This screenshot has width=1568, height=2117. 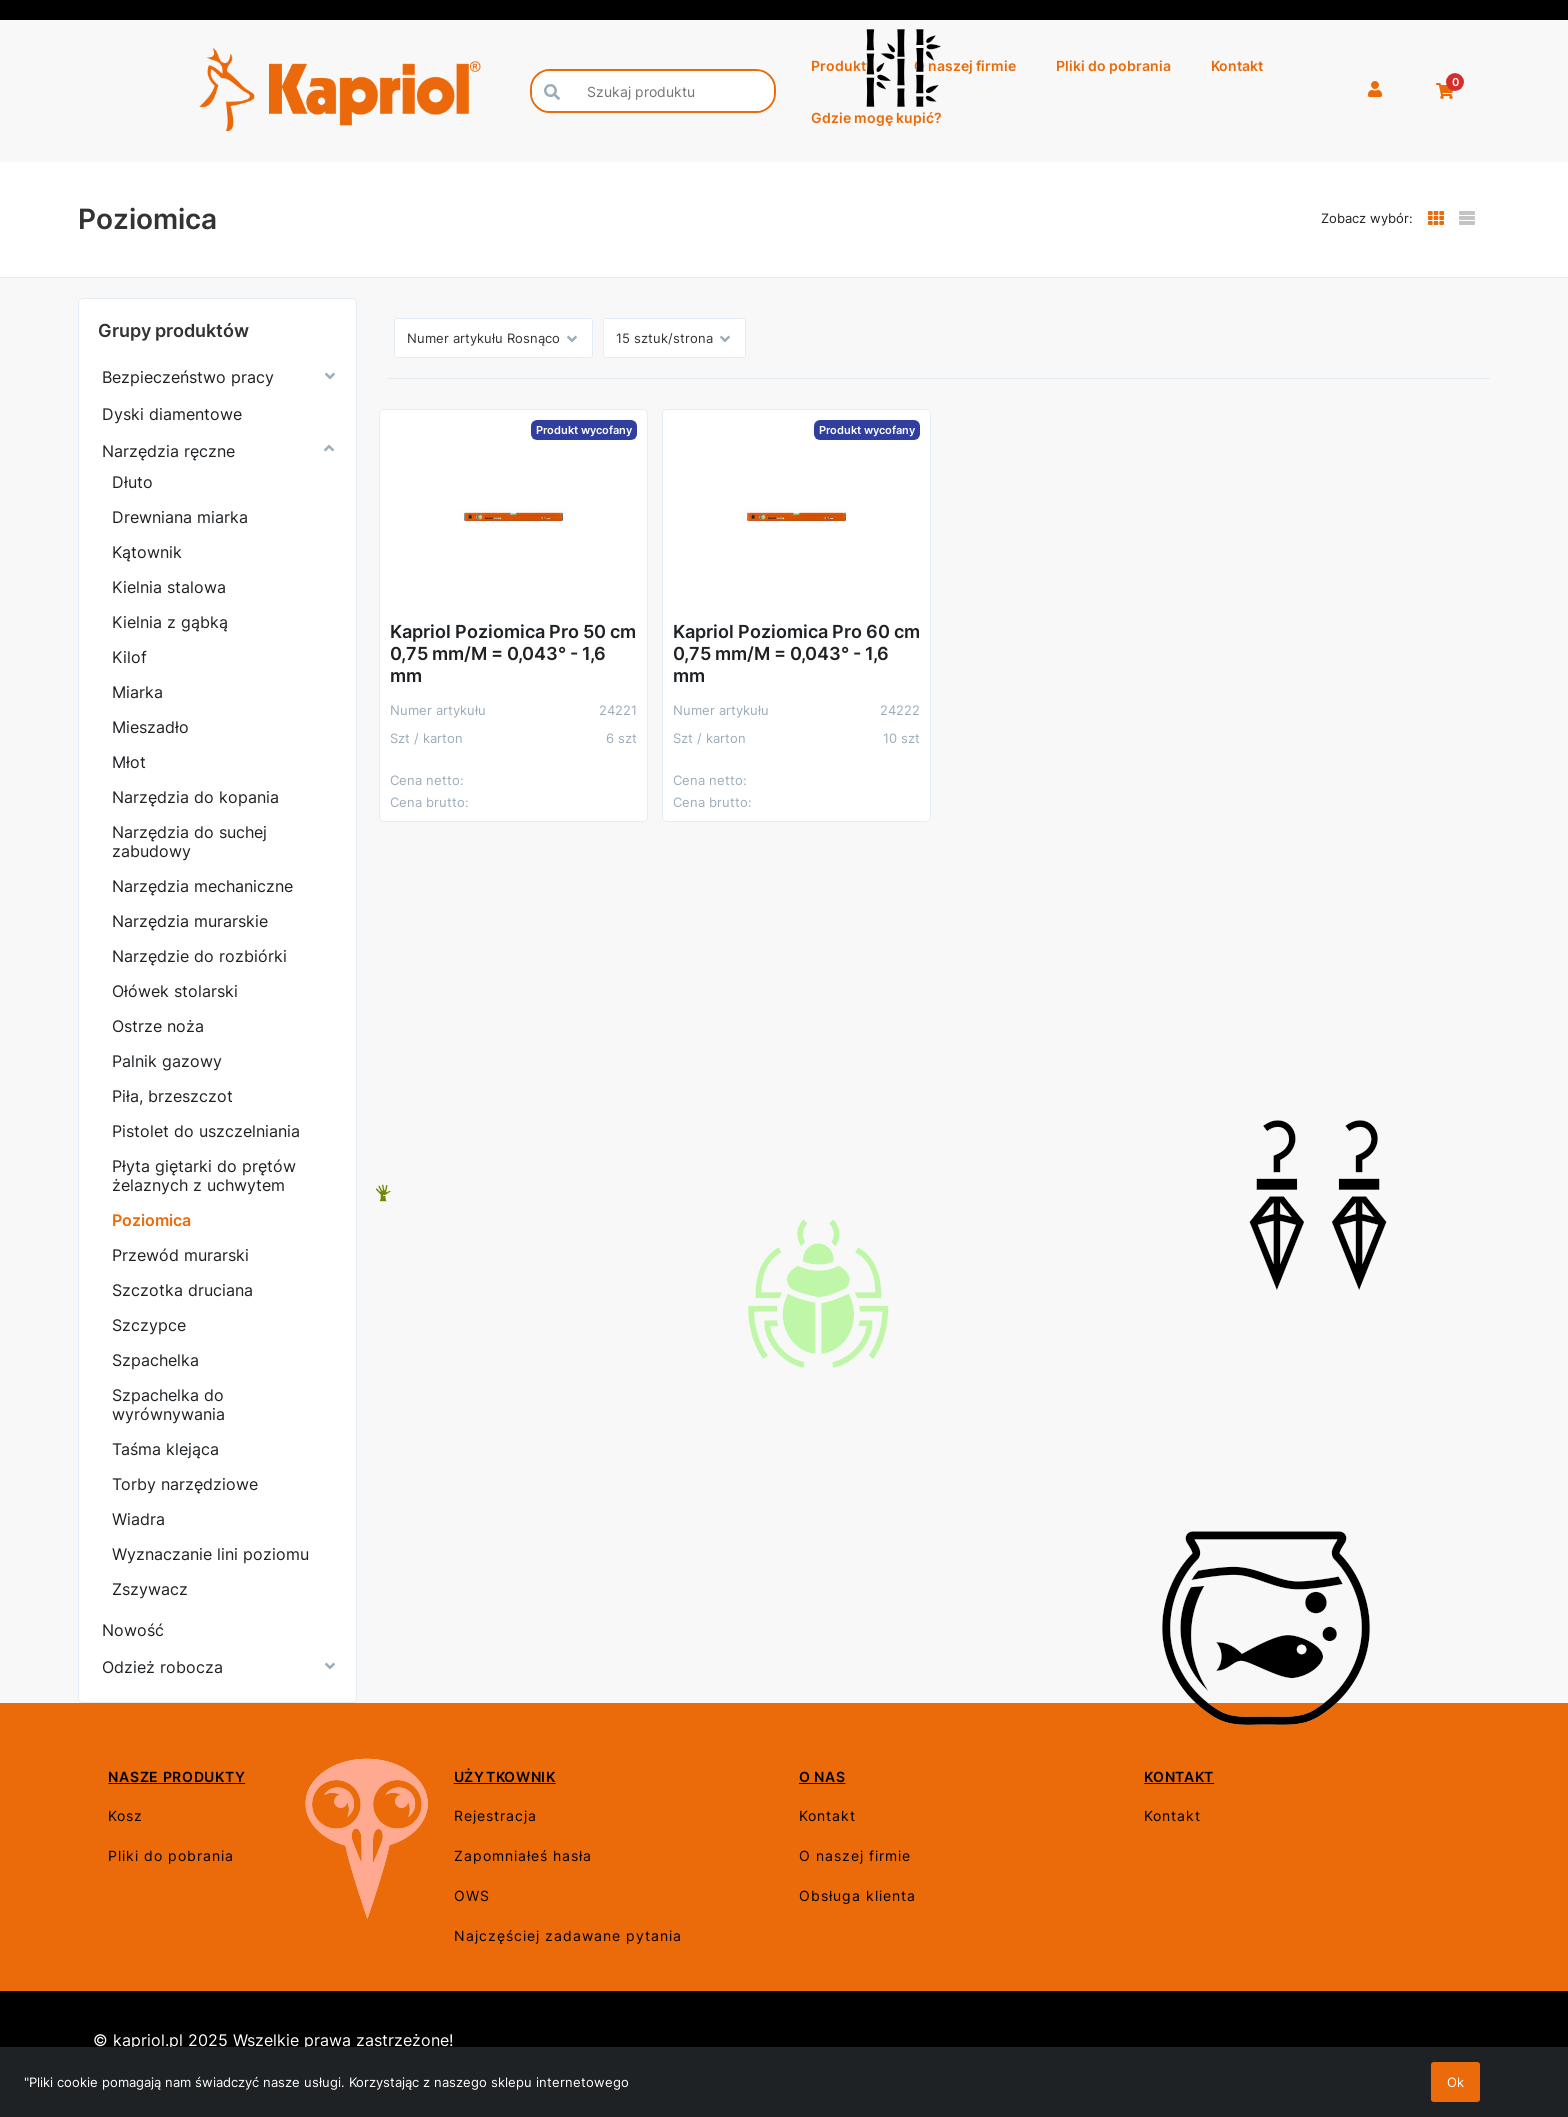 I want to click on bamboo plant icon for nature or zen-themed content, so click(x=901, y=68).